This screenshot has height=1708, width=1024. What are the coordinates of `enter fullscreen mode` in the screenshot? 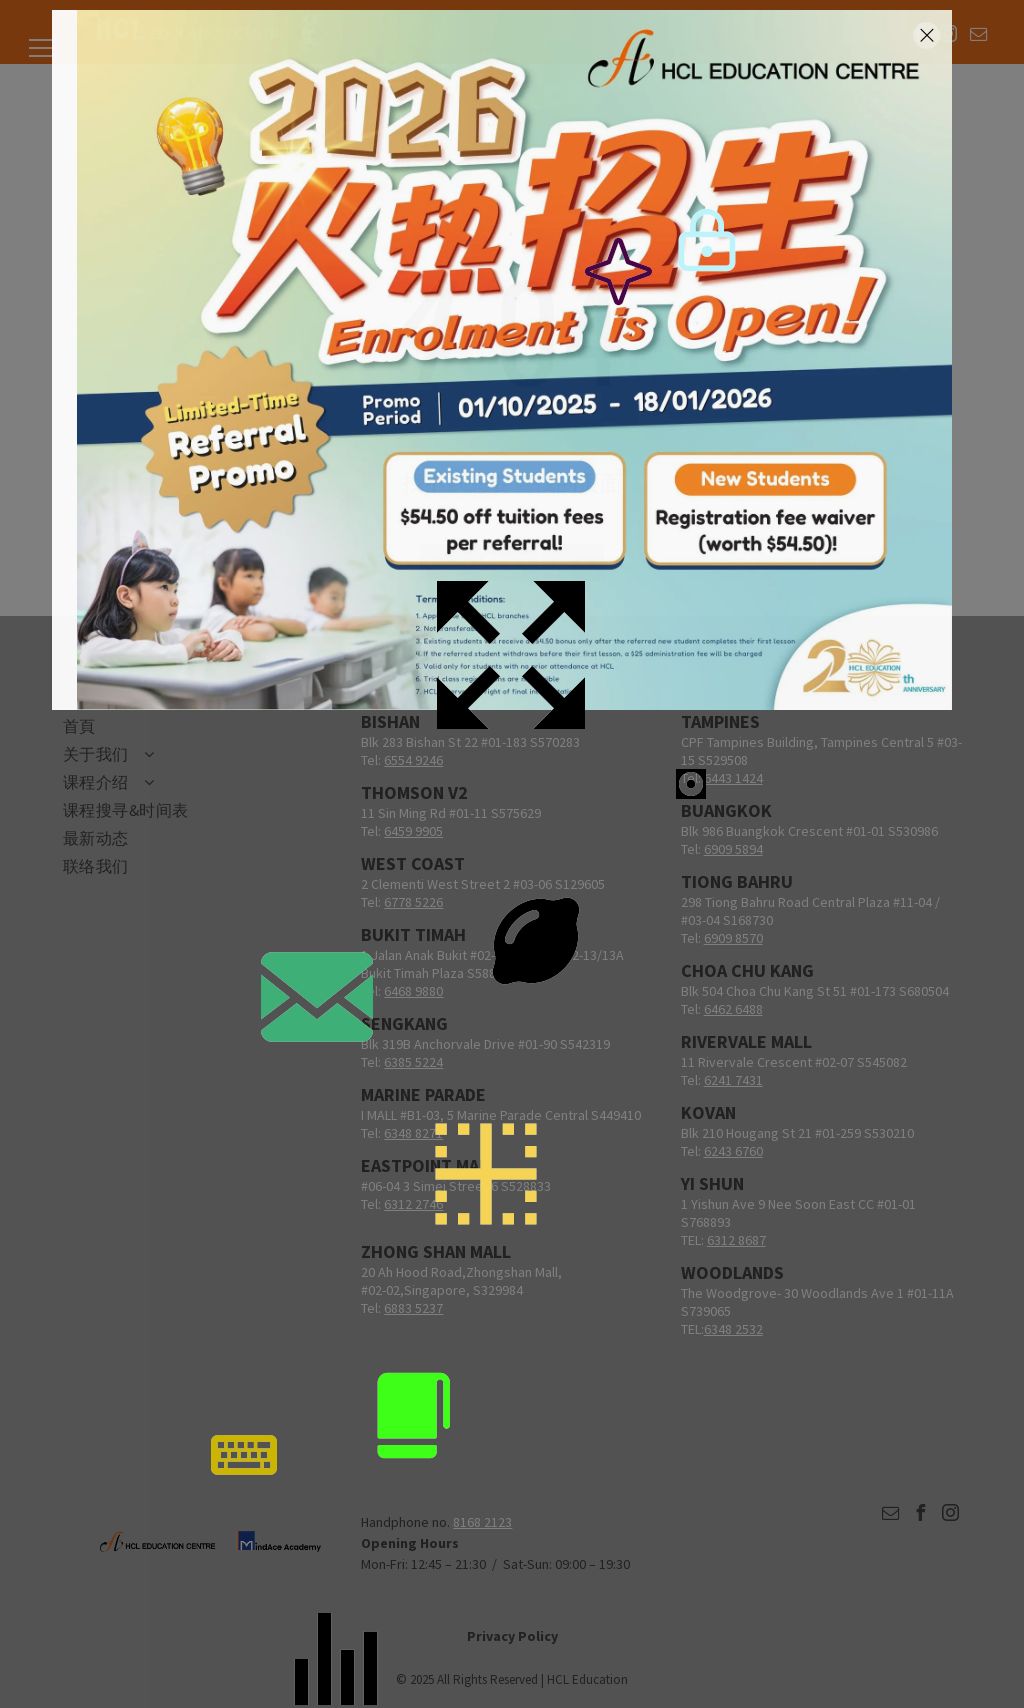 It's located at (511, 655).